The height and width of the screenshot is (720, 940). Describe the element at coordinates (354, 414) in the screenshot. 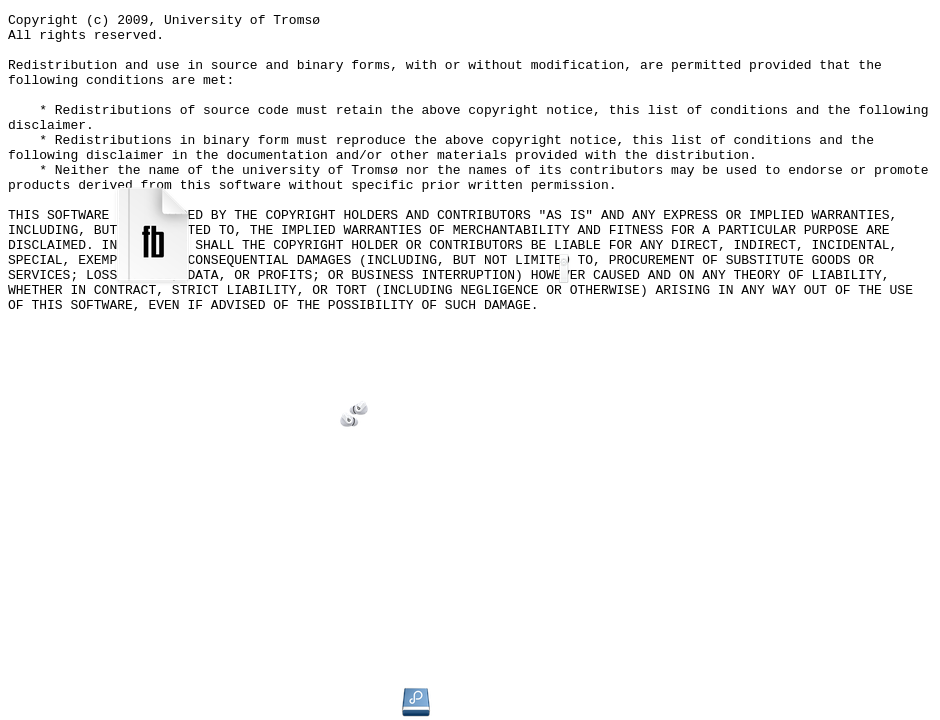

I see `connect beats wireless earbuds via bluetooth` at that location.